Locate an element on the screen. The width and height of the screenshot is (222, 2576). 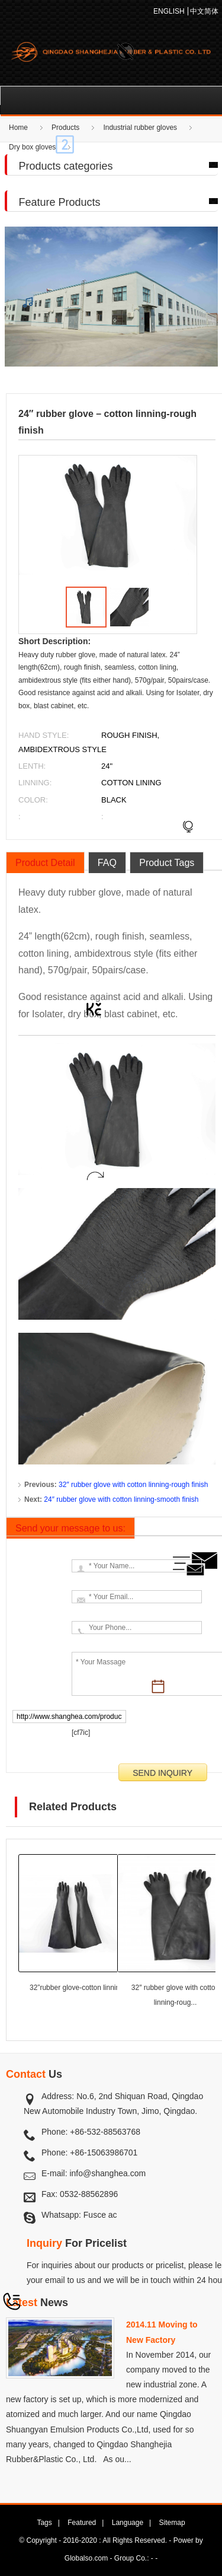
view or open calendar is located at coordinates (158, 1687).